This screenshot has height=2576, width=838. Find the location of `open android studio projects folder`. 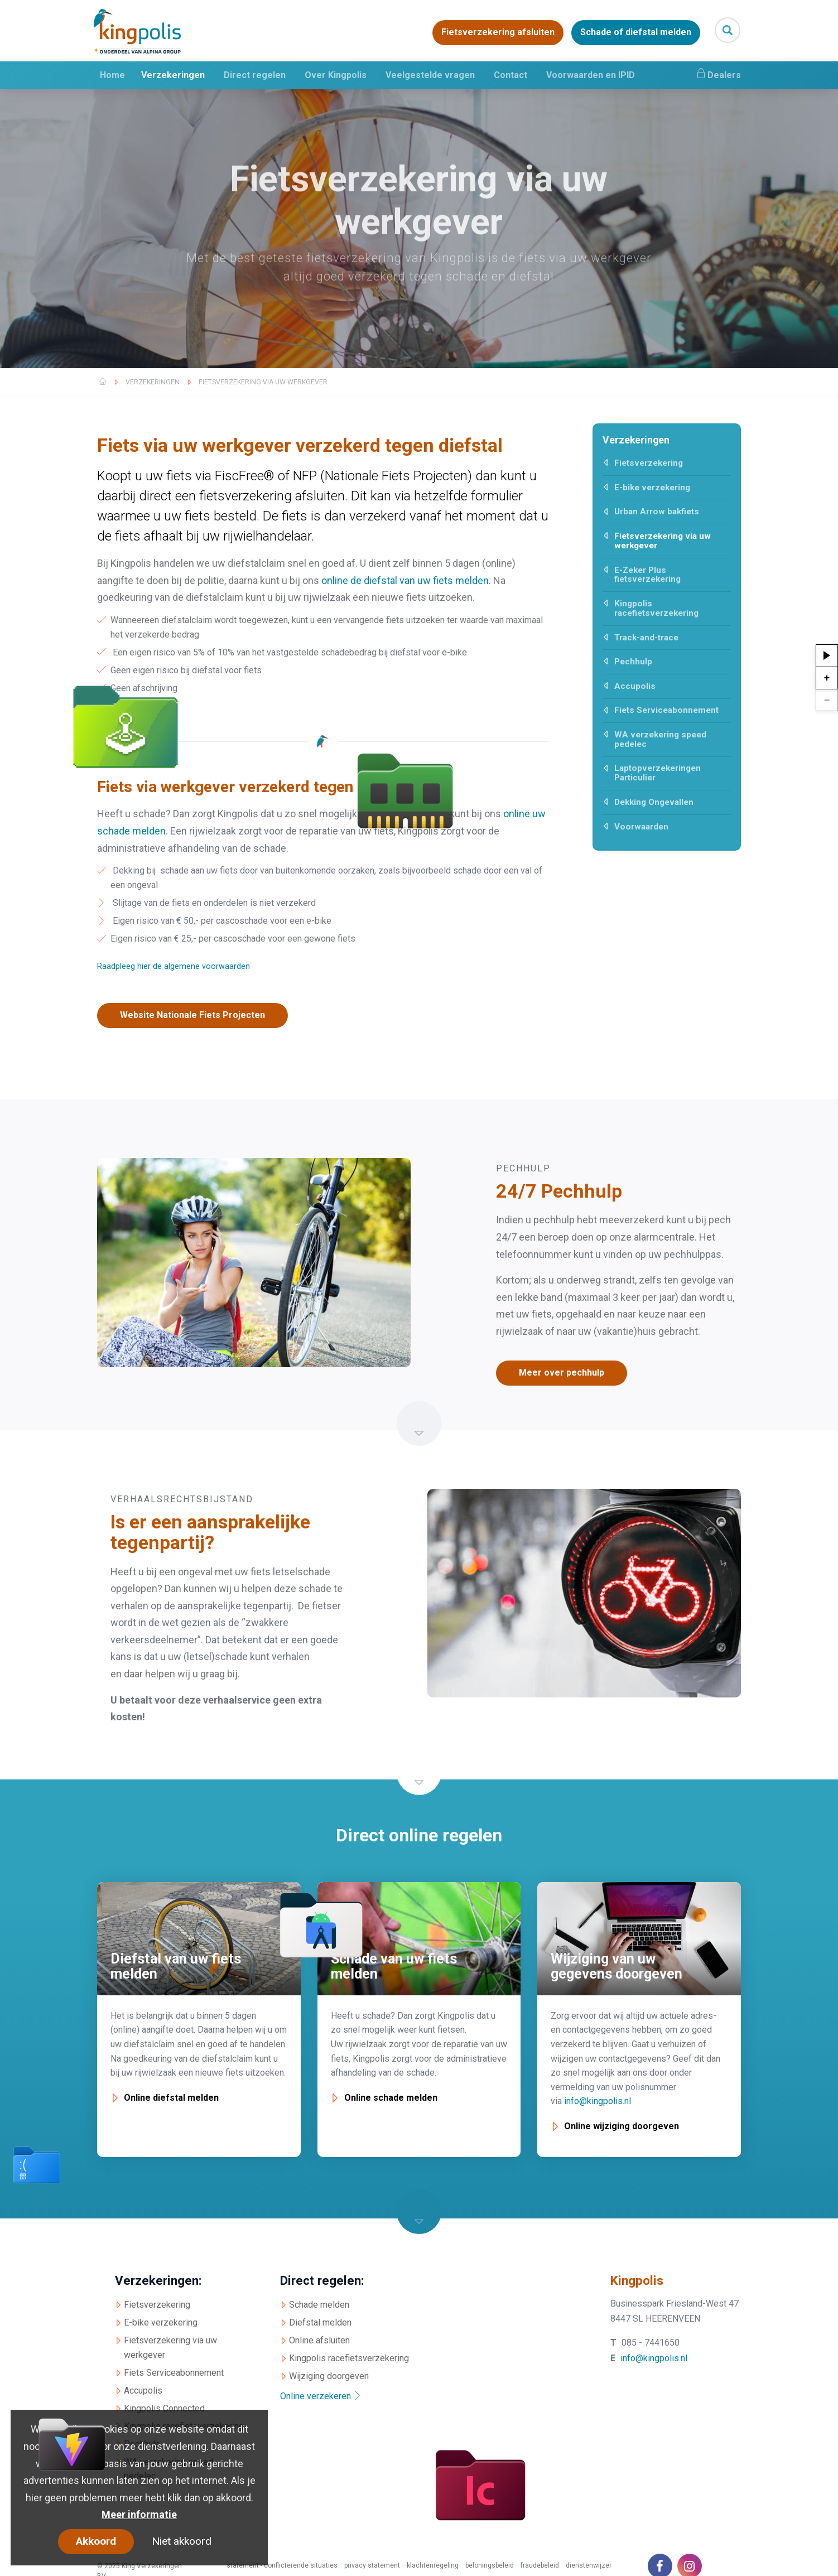

open android studio projects folder is located at coordinates (321, 1927).